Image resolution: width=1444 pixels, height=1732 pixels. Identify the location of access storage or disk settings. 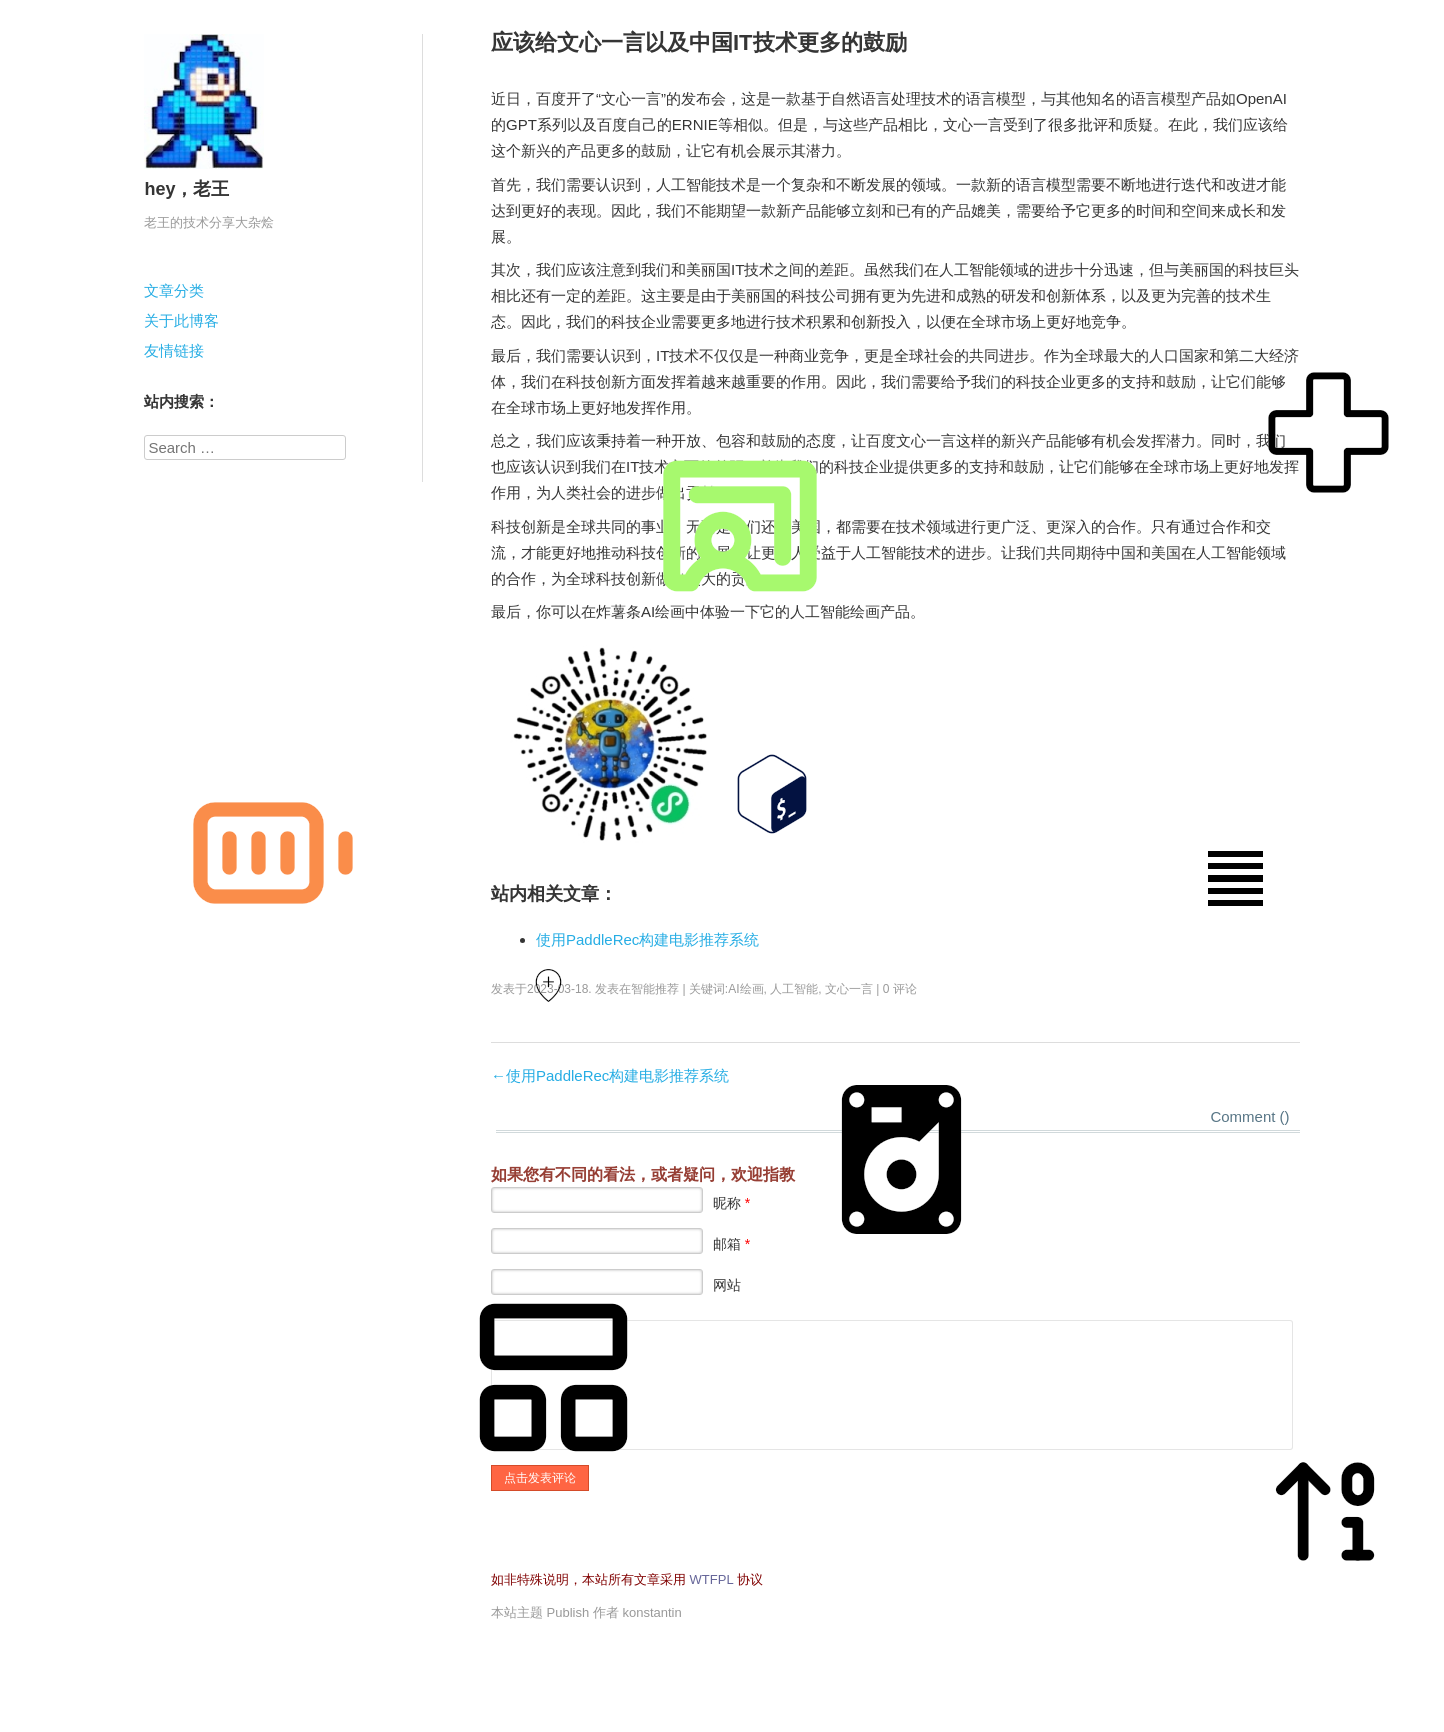
(901, 1159).